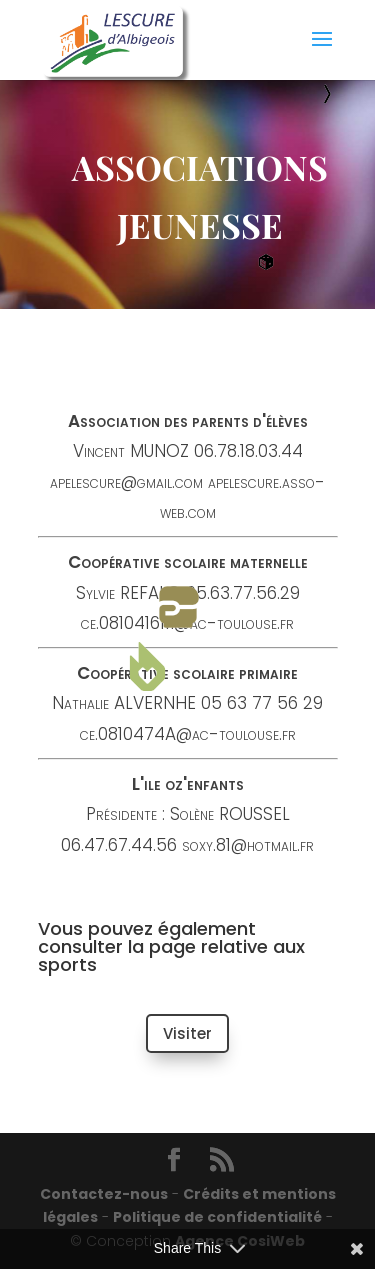  Describe the element at coordinates (266, 262) in the screenshot. I see `randomize or shuffle content` at that location.